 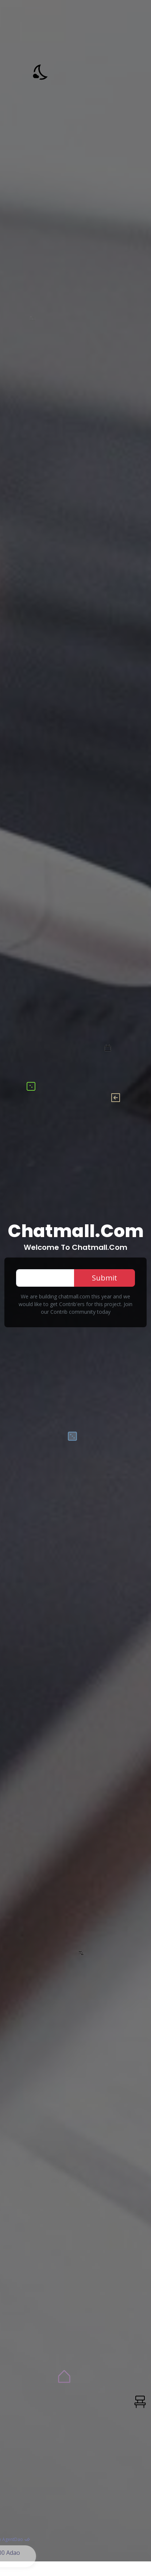 I want to click on navigate back to the previous screen, so click(x=116, y=1098).